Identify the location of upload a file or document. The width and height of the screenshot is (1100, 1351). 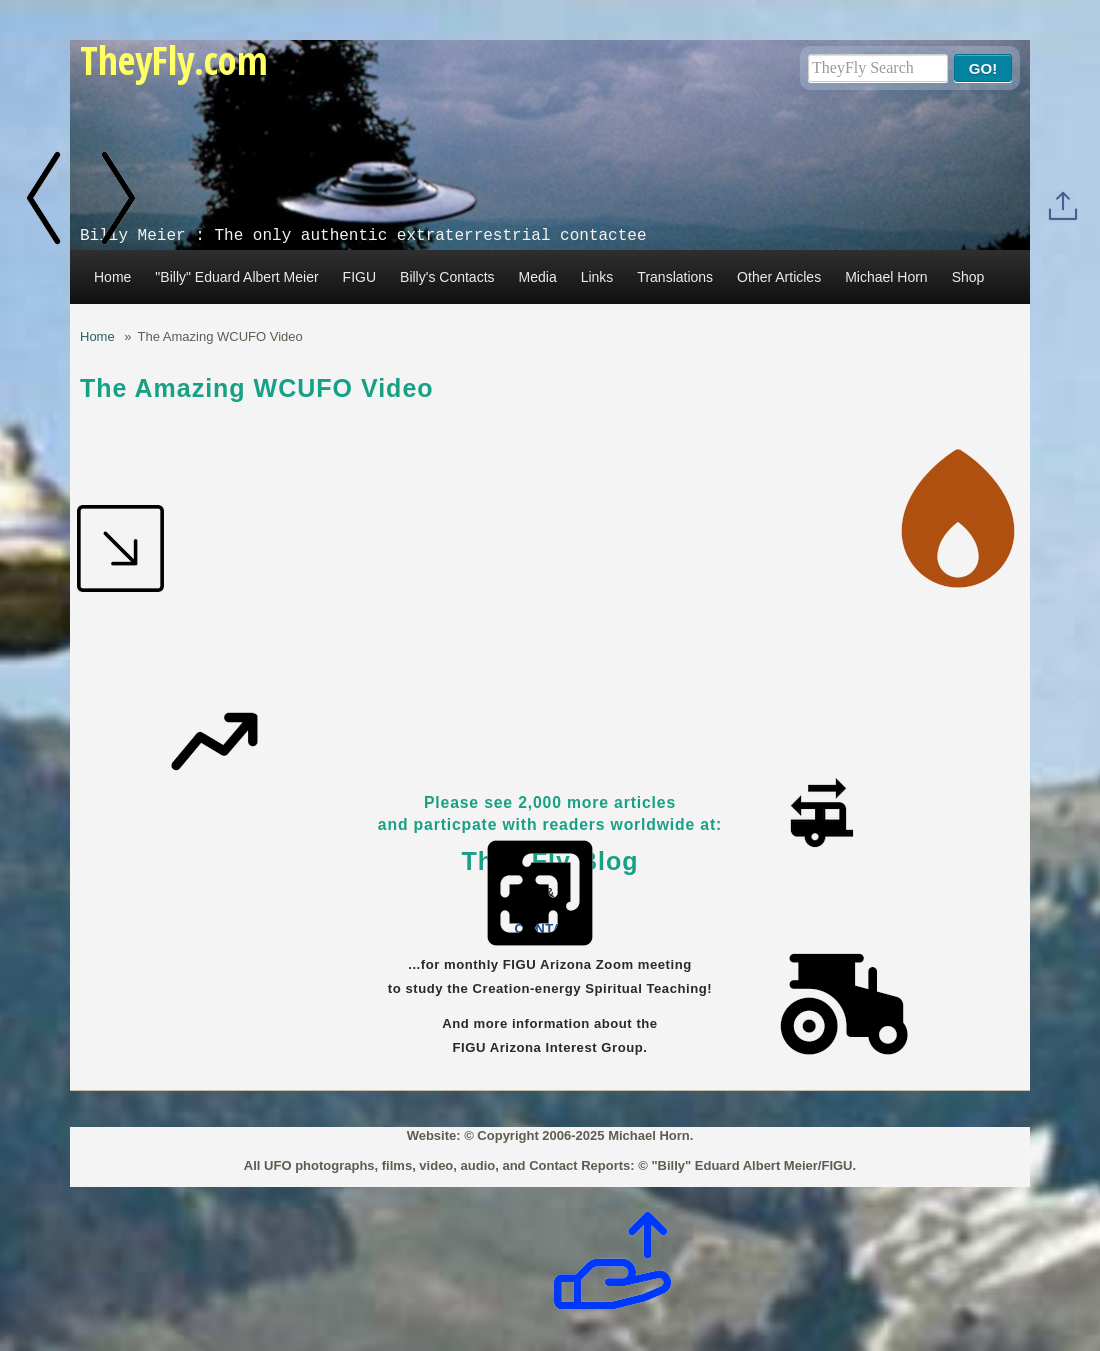
(1063, 207).